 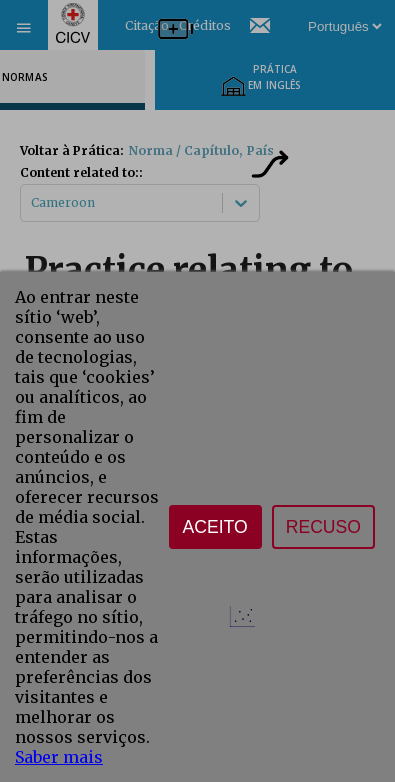 I want to click on access garage or parking settings, so click(x=233, y=87).